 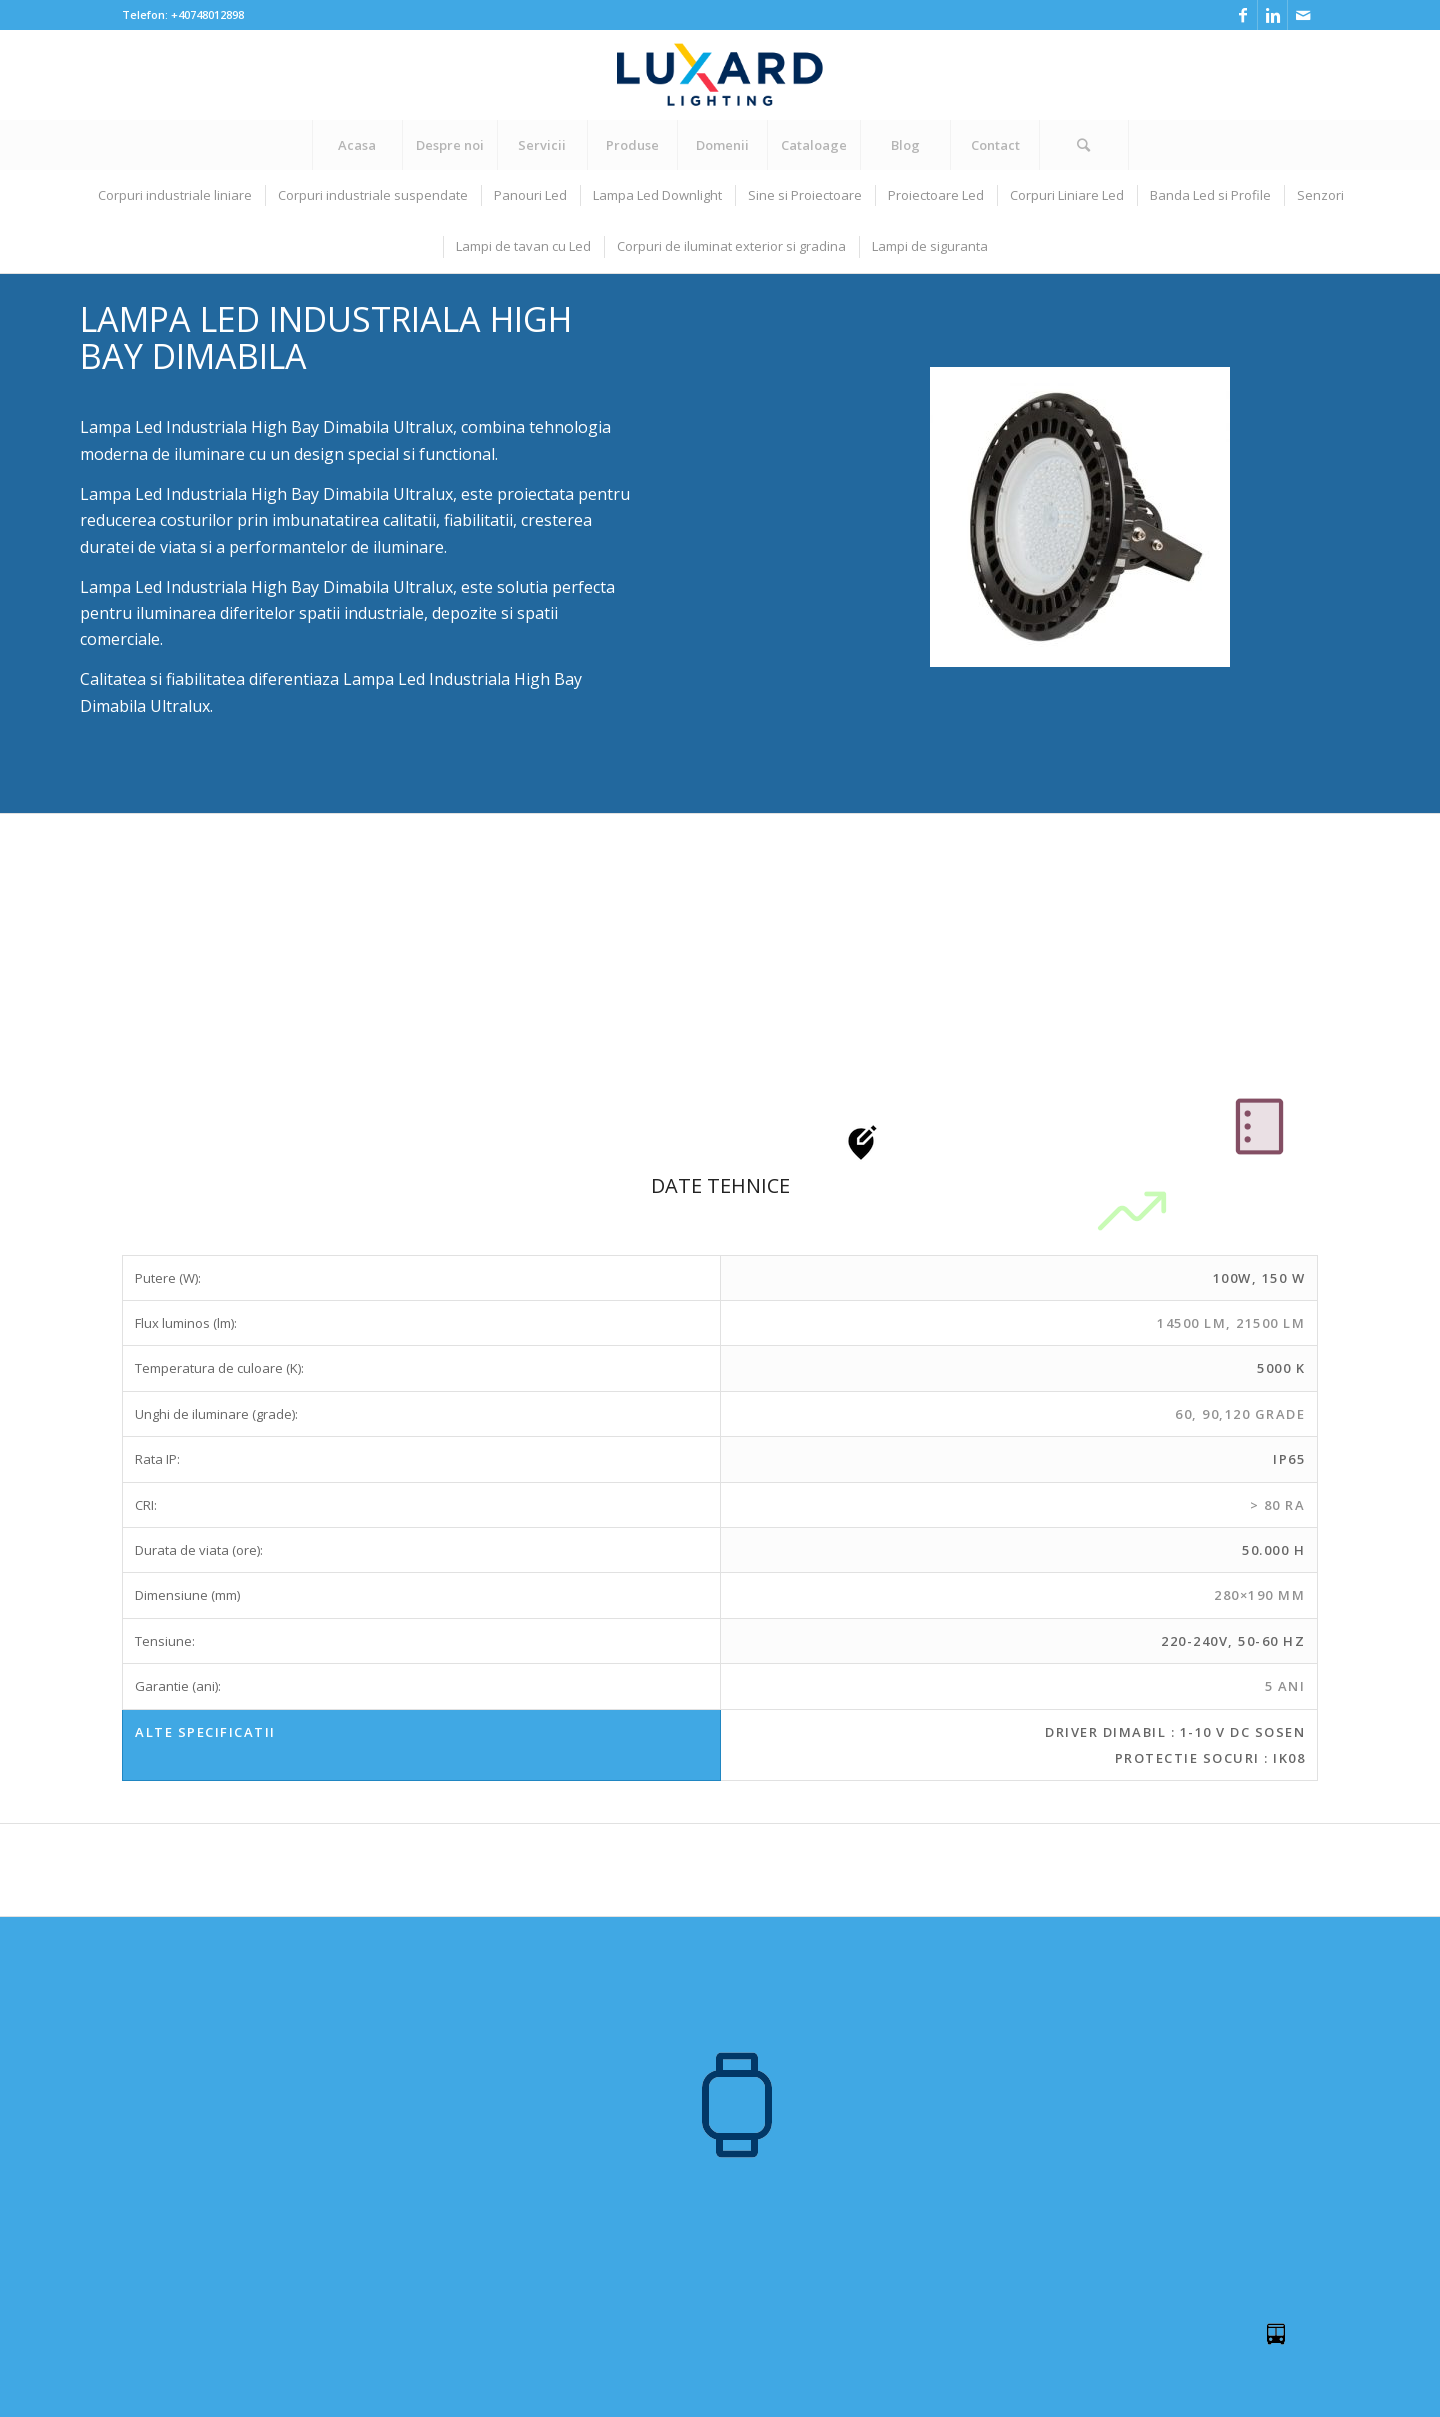 I want to click on view bus routes or schedules, so click(x=1276, y=2334).